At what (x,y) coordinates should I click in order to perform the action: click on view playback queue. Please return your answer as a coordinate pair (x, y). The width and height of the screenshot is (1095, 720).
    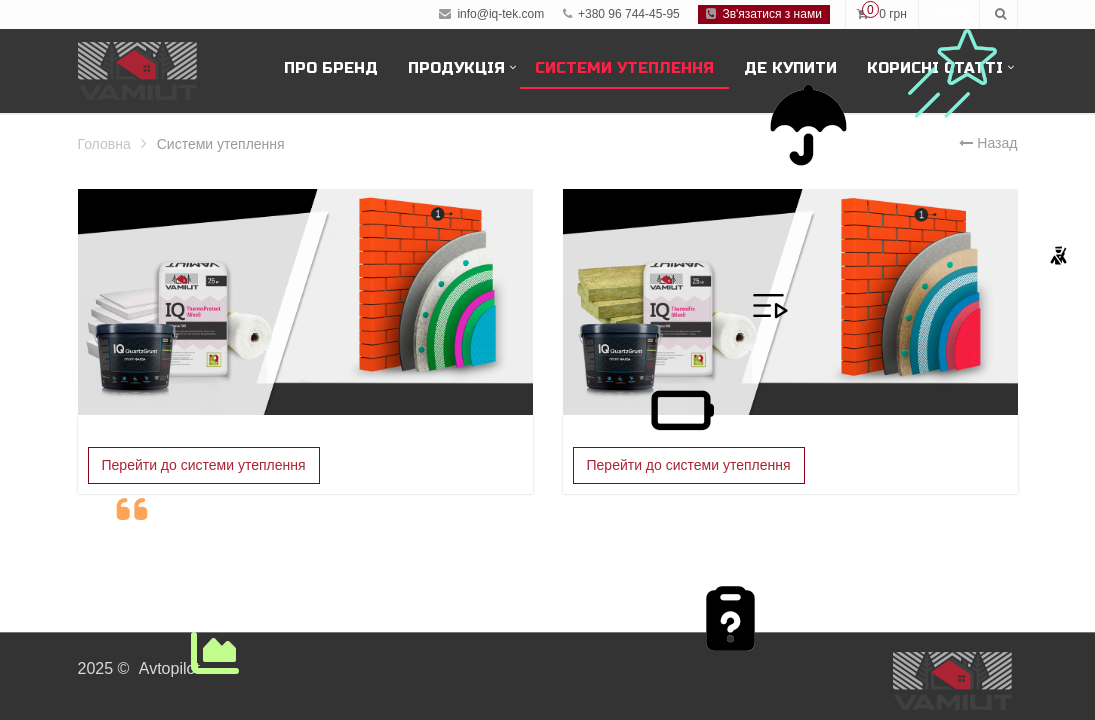
    Looking at the image, I should click on (768, 305).